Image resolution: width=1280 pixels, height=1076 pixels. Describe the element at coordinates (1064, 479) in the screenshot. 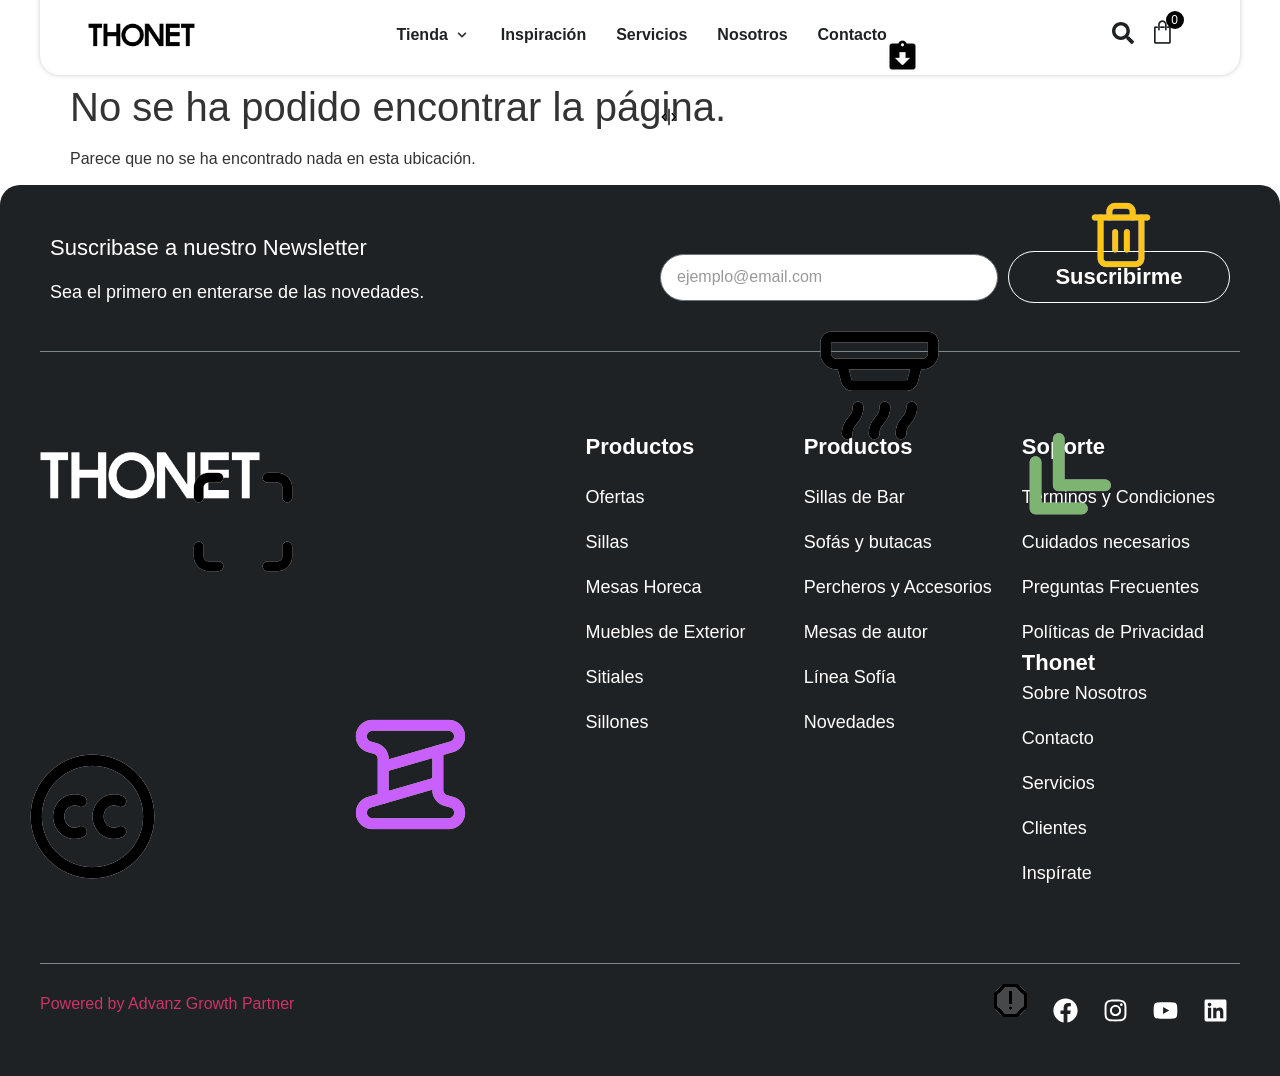

I see `collapse or minimize to bottom-left corner` at that location.